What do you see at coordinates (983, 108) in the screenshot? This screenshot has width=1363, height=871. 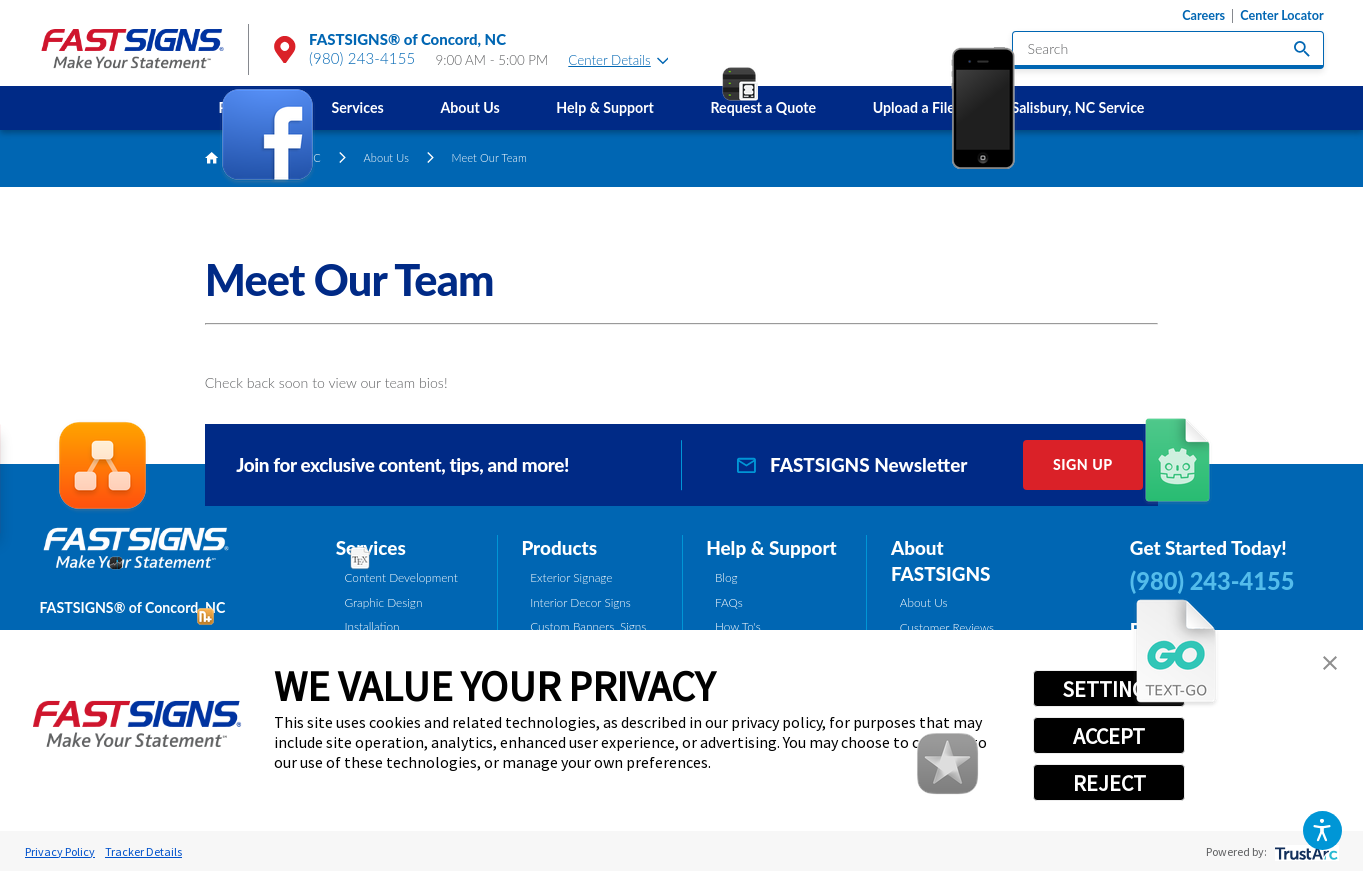 I see `iPhone device icon` at bounding box center [983, 108].